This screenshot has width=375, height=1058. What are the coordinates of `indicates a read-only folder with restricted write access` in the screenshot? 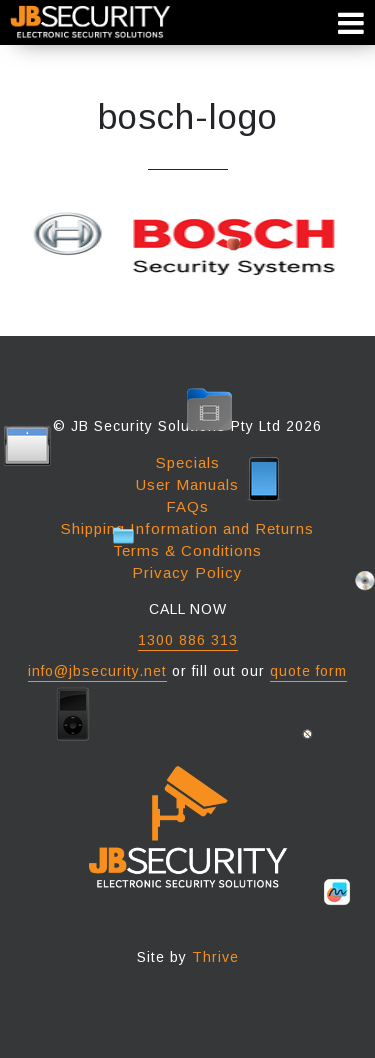 It's located at (289, 720).